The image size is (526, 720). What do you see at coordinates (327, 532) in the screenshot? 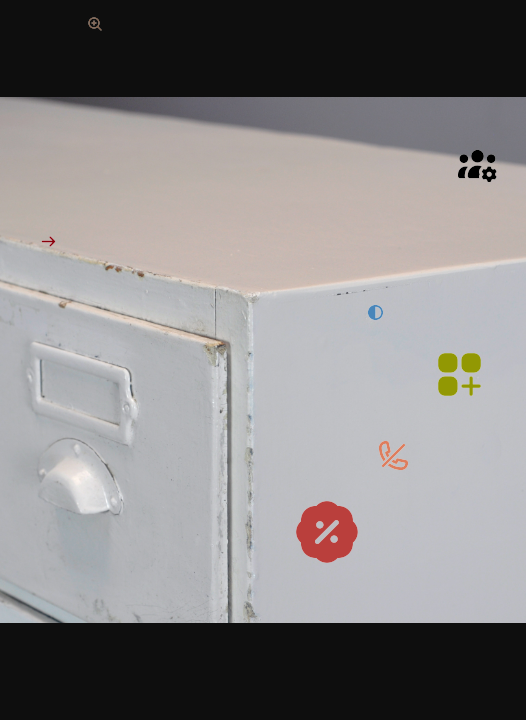
I see `view available discounts or promotions` at bounding box center [327, 532].